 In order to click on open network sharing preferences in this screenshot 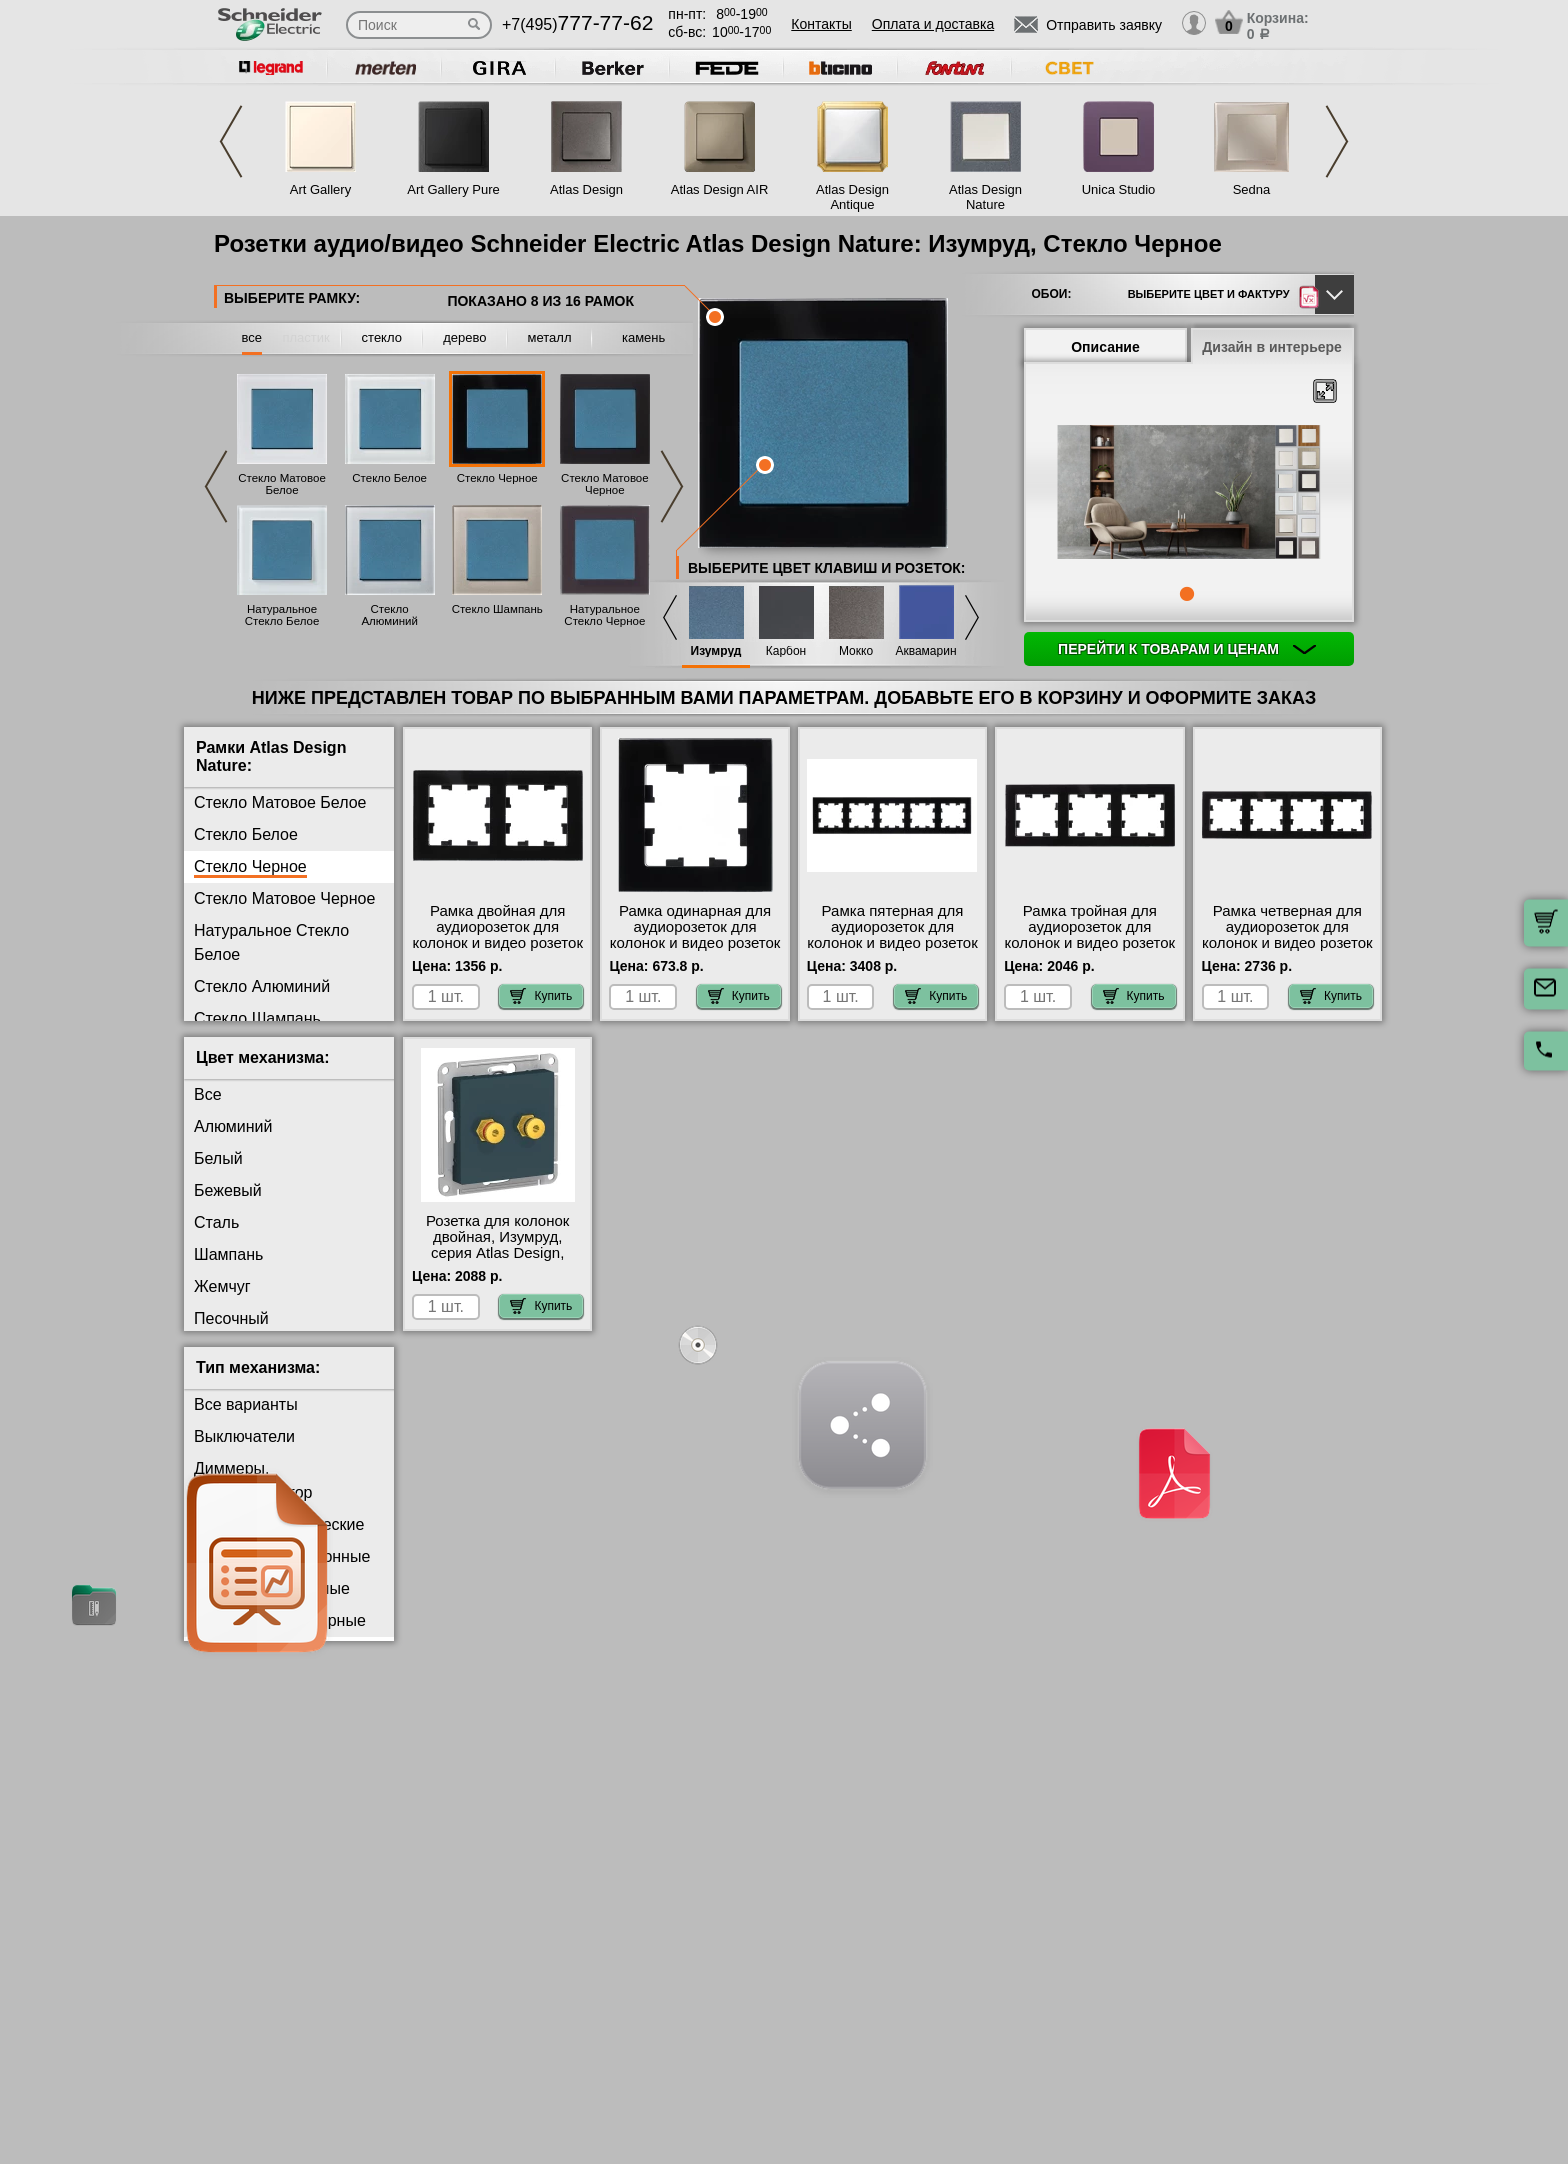, I will do `click(862, 1427)`.